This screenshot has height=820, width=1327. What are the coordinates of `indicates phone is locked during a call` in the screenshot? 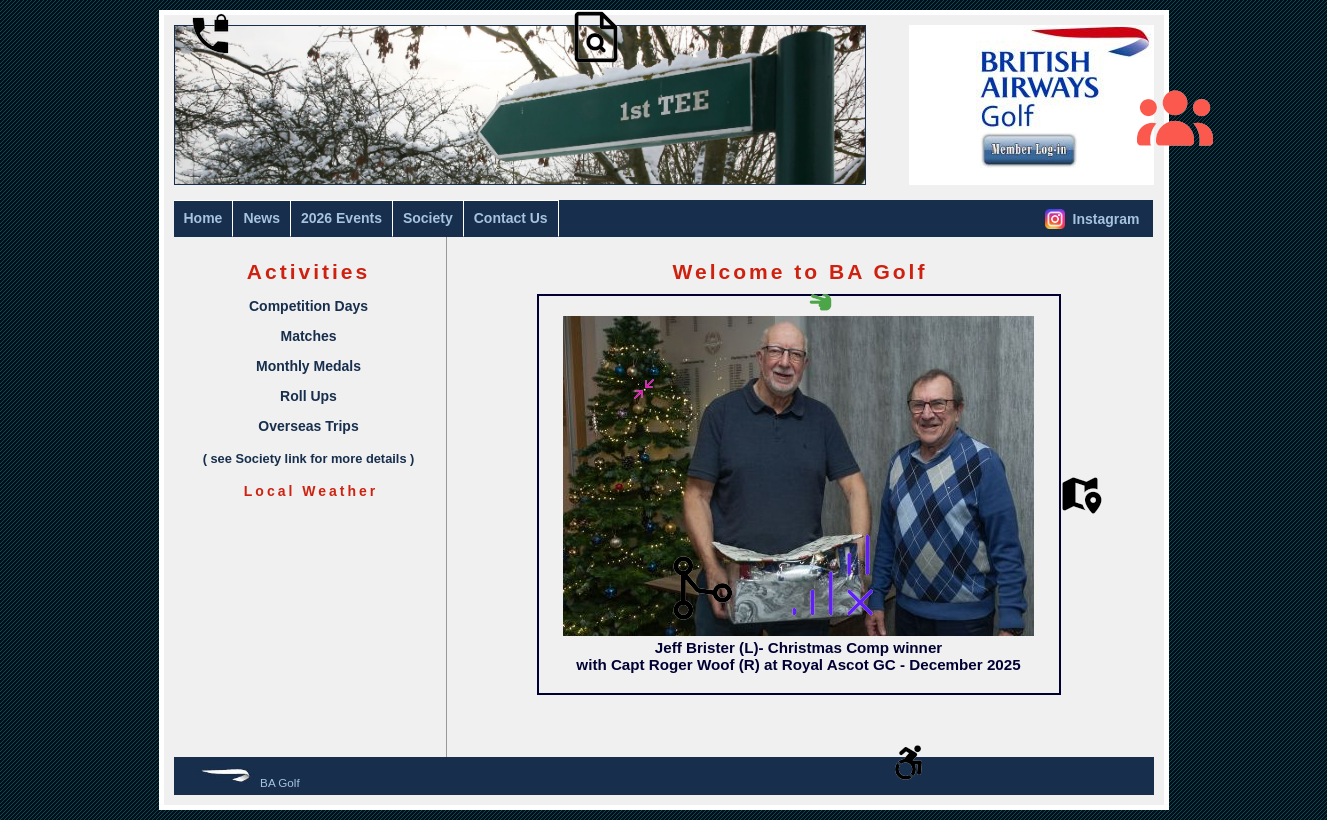 It's located at (210, 35).